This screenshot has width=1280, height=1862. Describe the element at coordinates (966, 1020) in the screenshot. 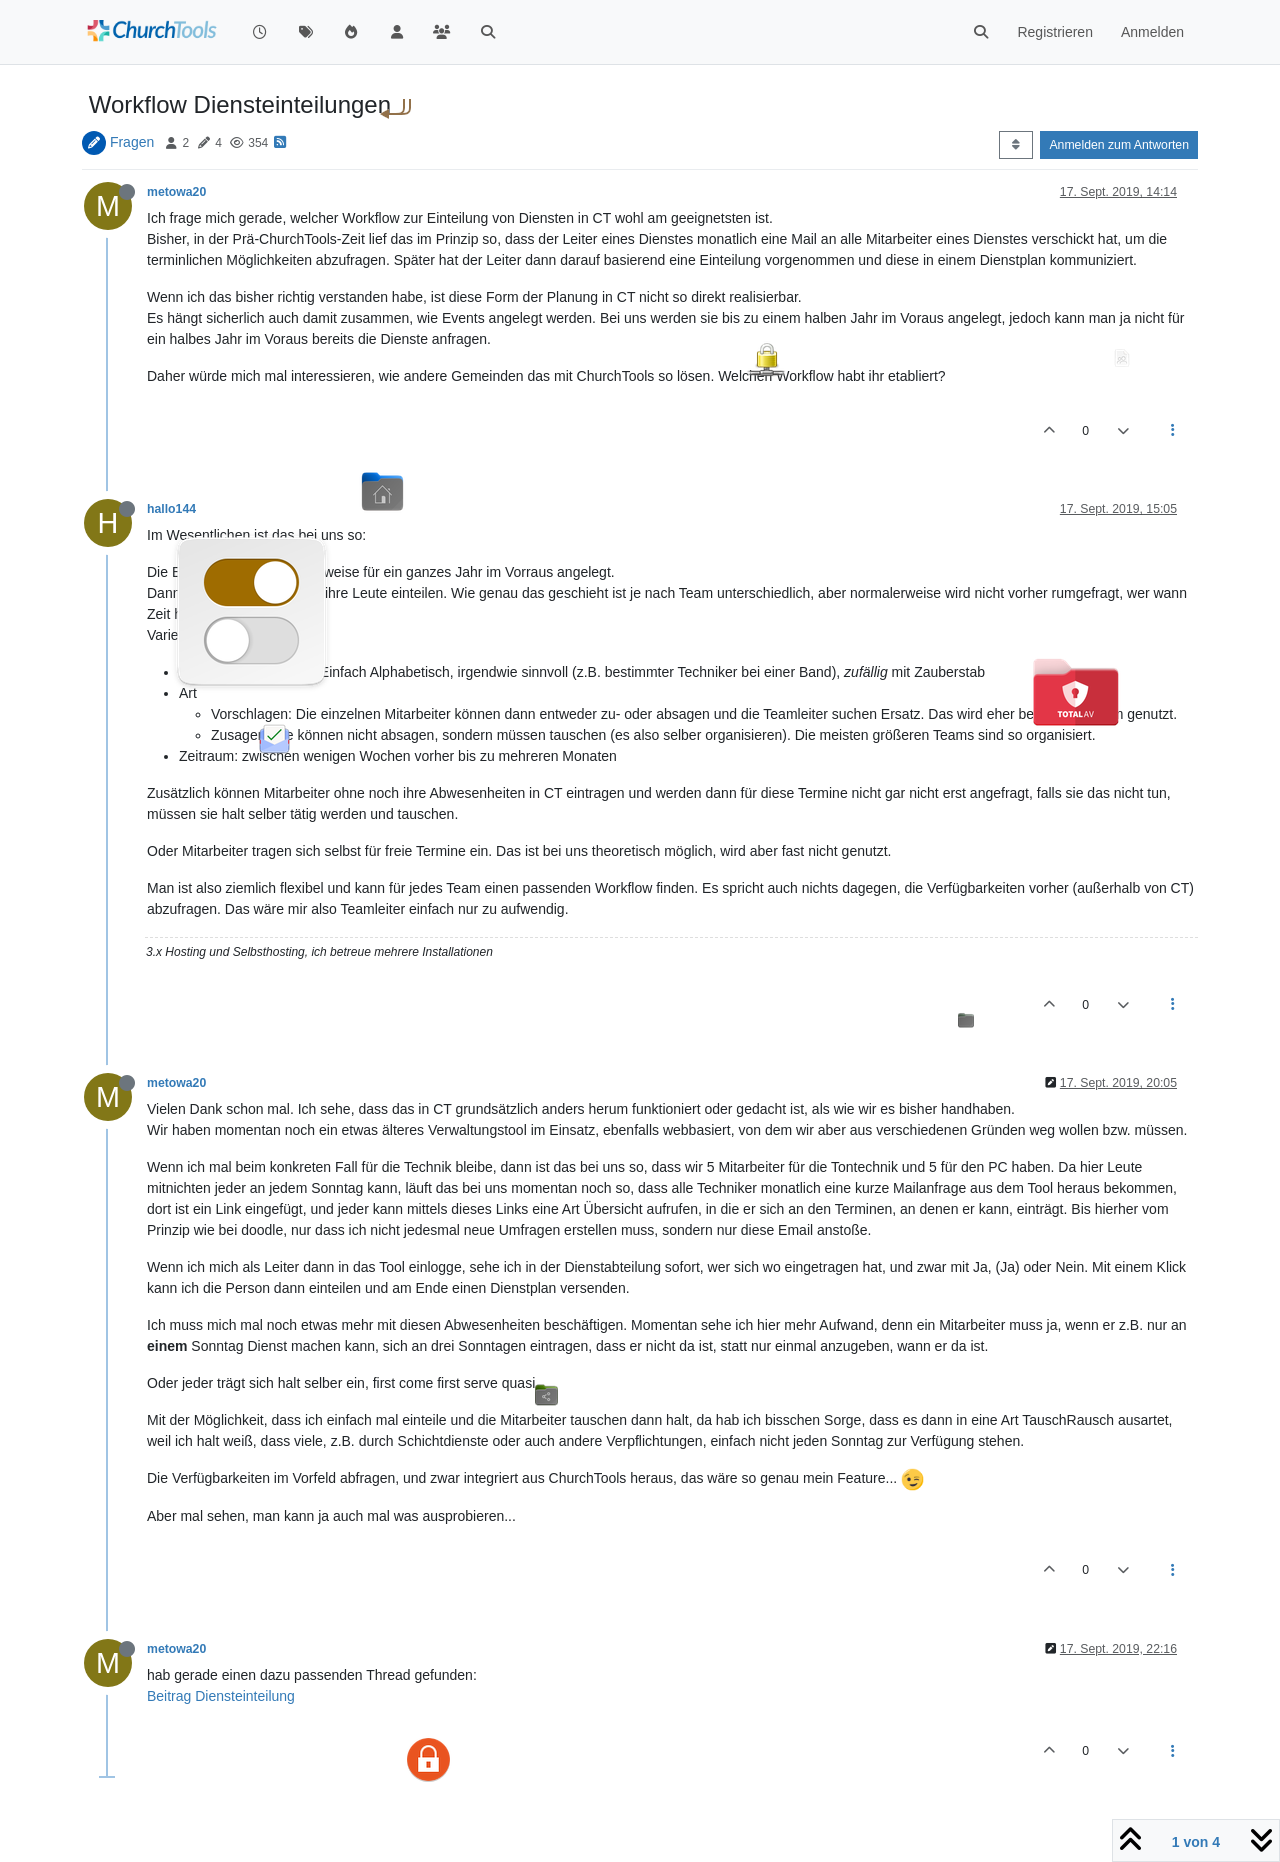

I see `open a folder to view its contents` at that location.